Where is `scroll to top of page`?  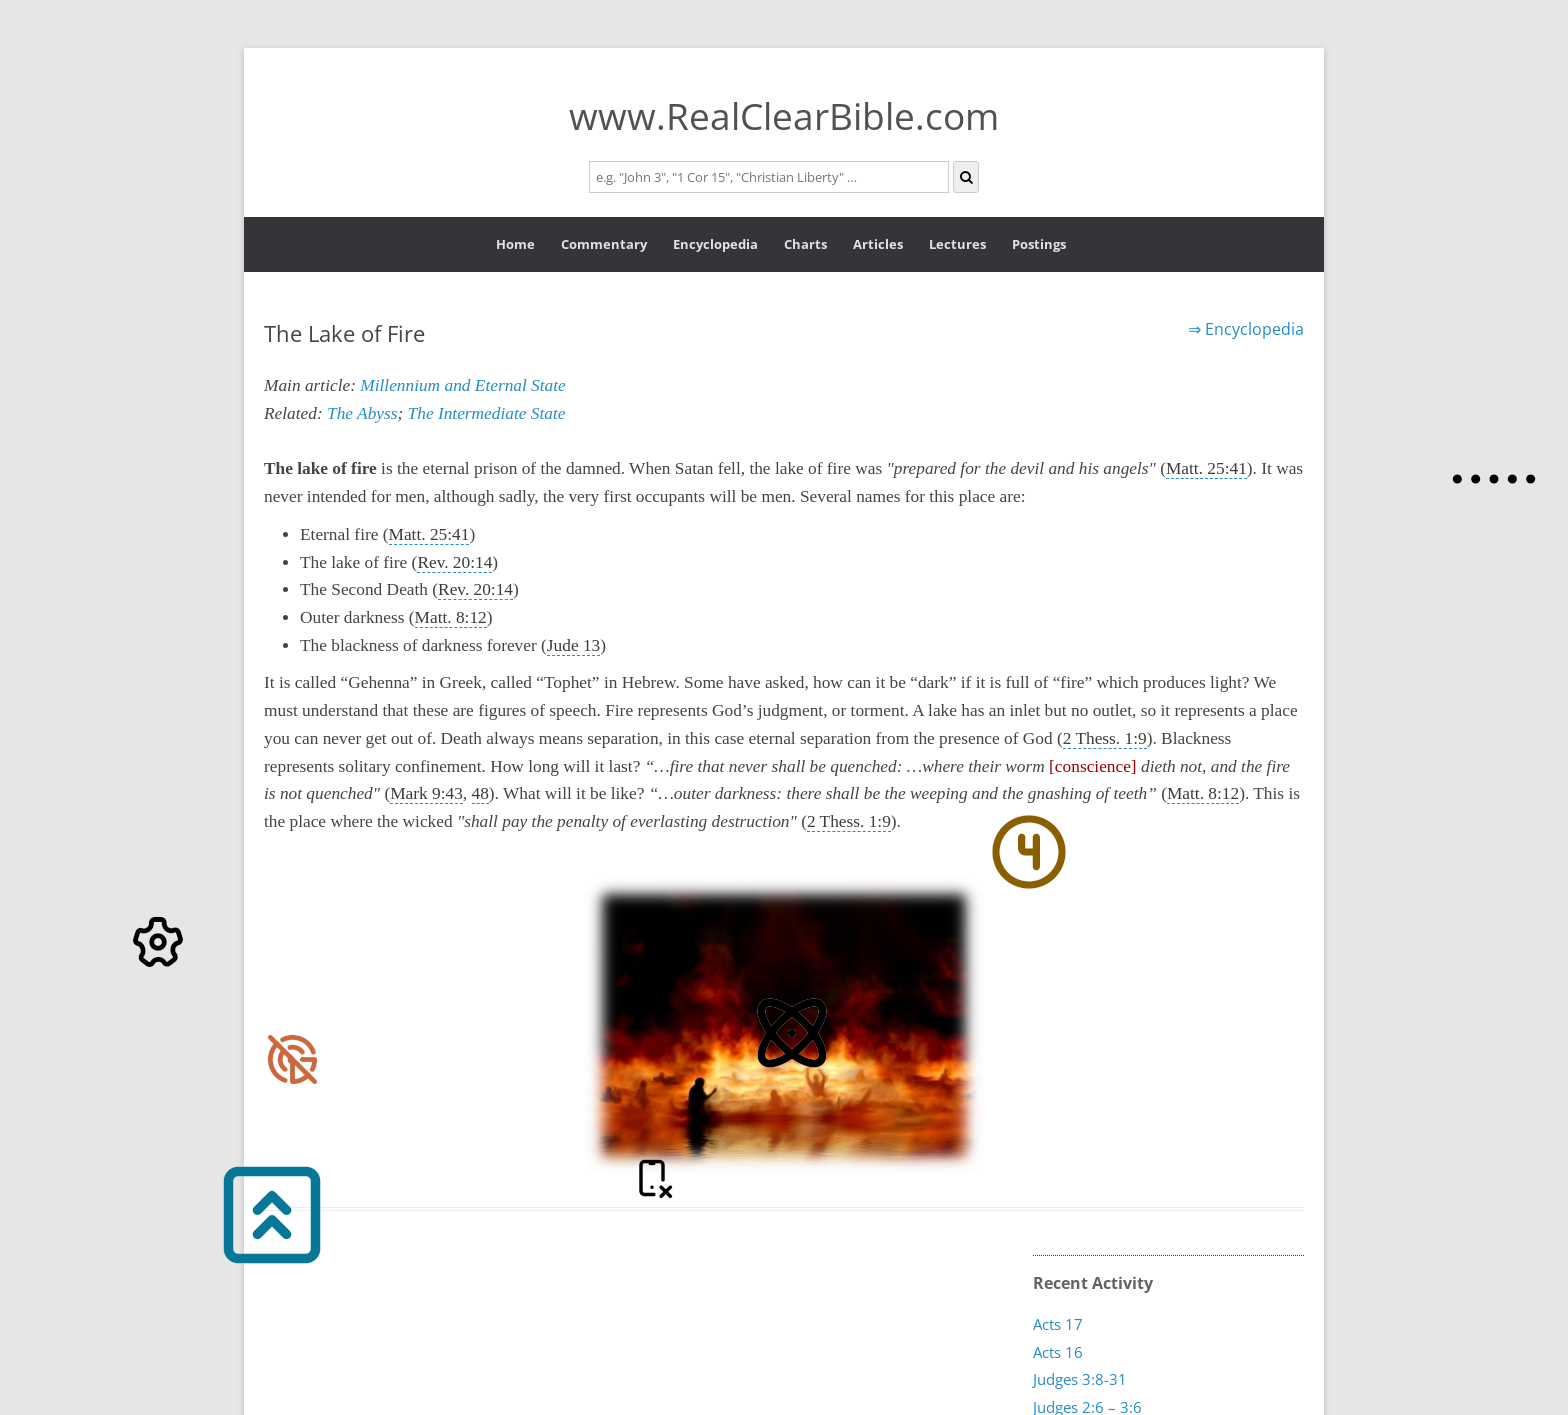
scroll to top of page is located at coordinates (272, 1215).